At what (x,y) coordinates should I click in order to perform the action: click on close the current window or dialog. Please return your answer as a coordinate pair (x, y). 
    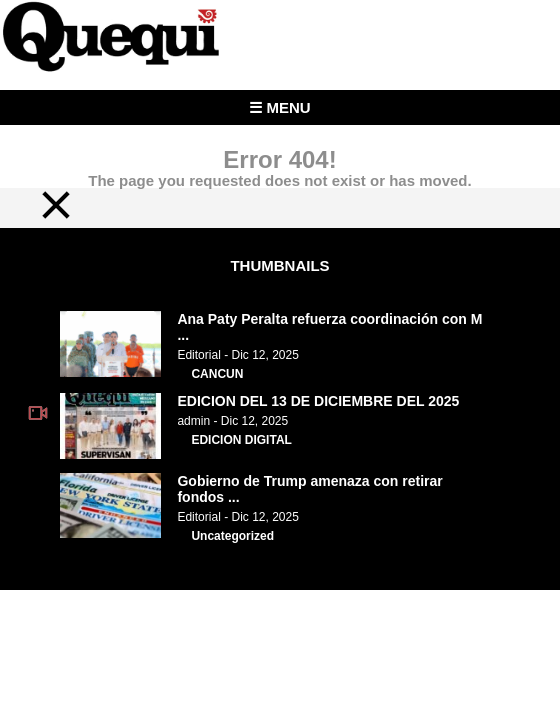
    Looking at the image, I should click on (56, 205).